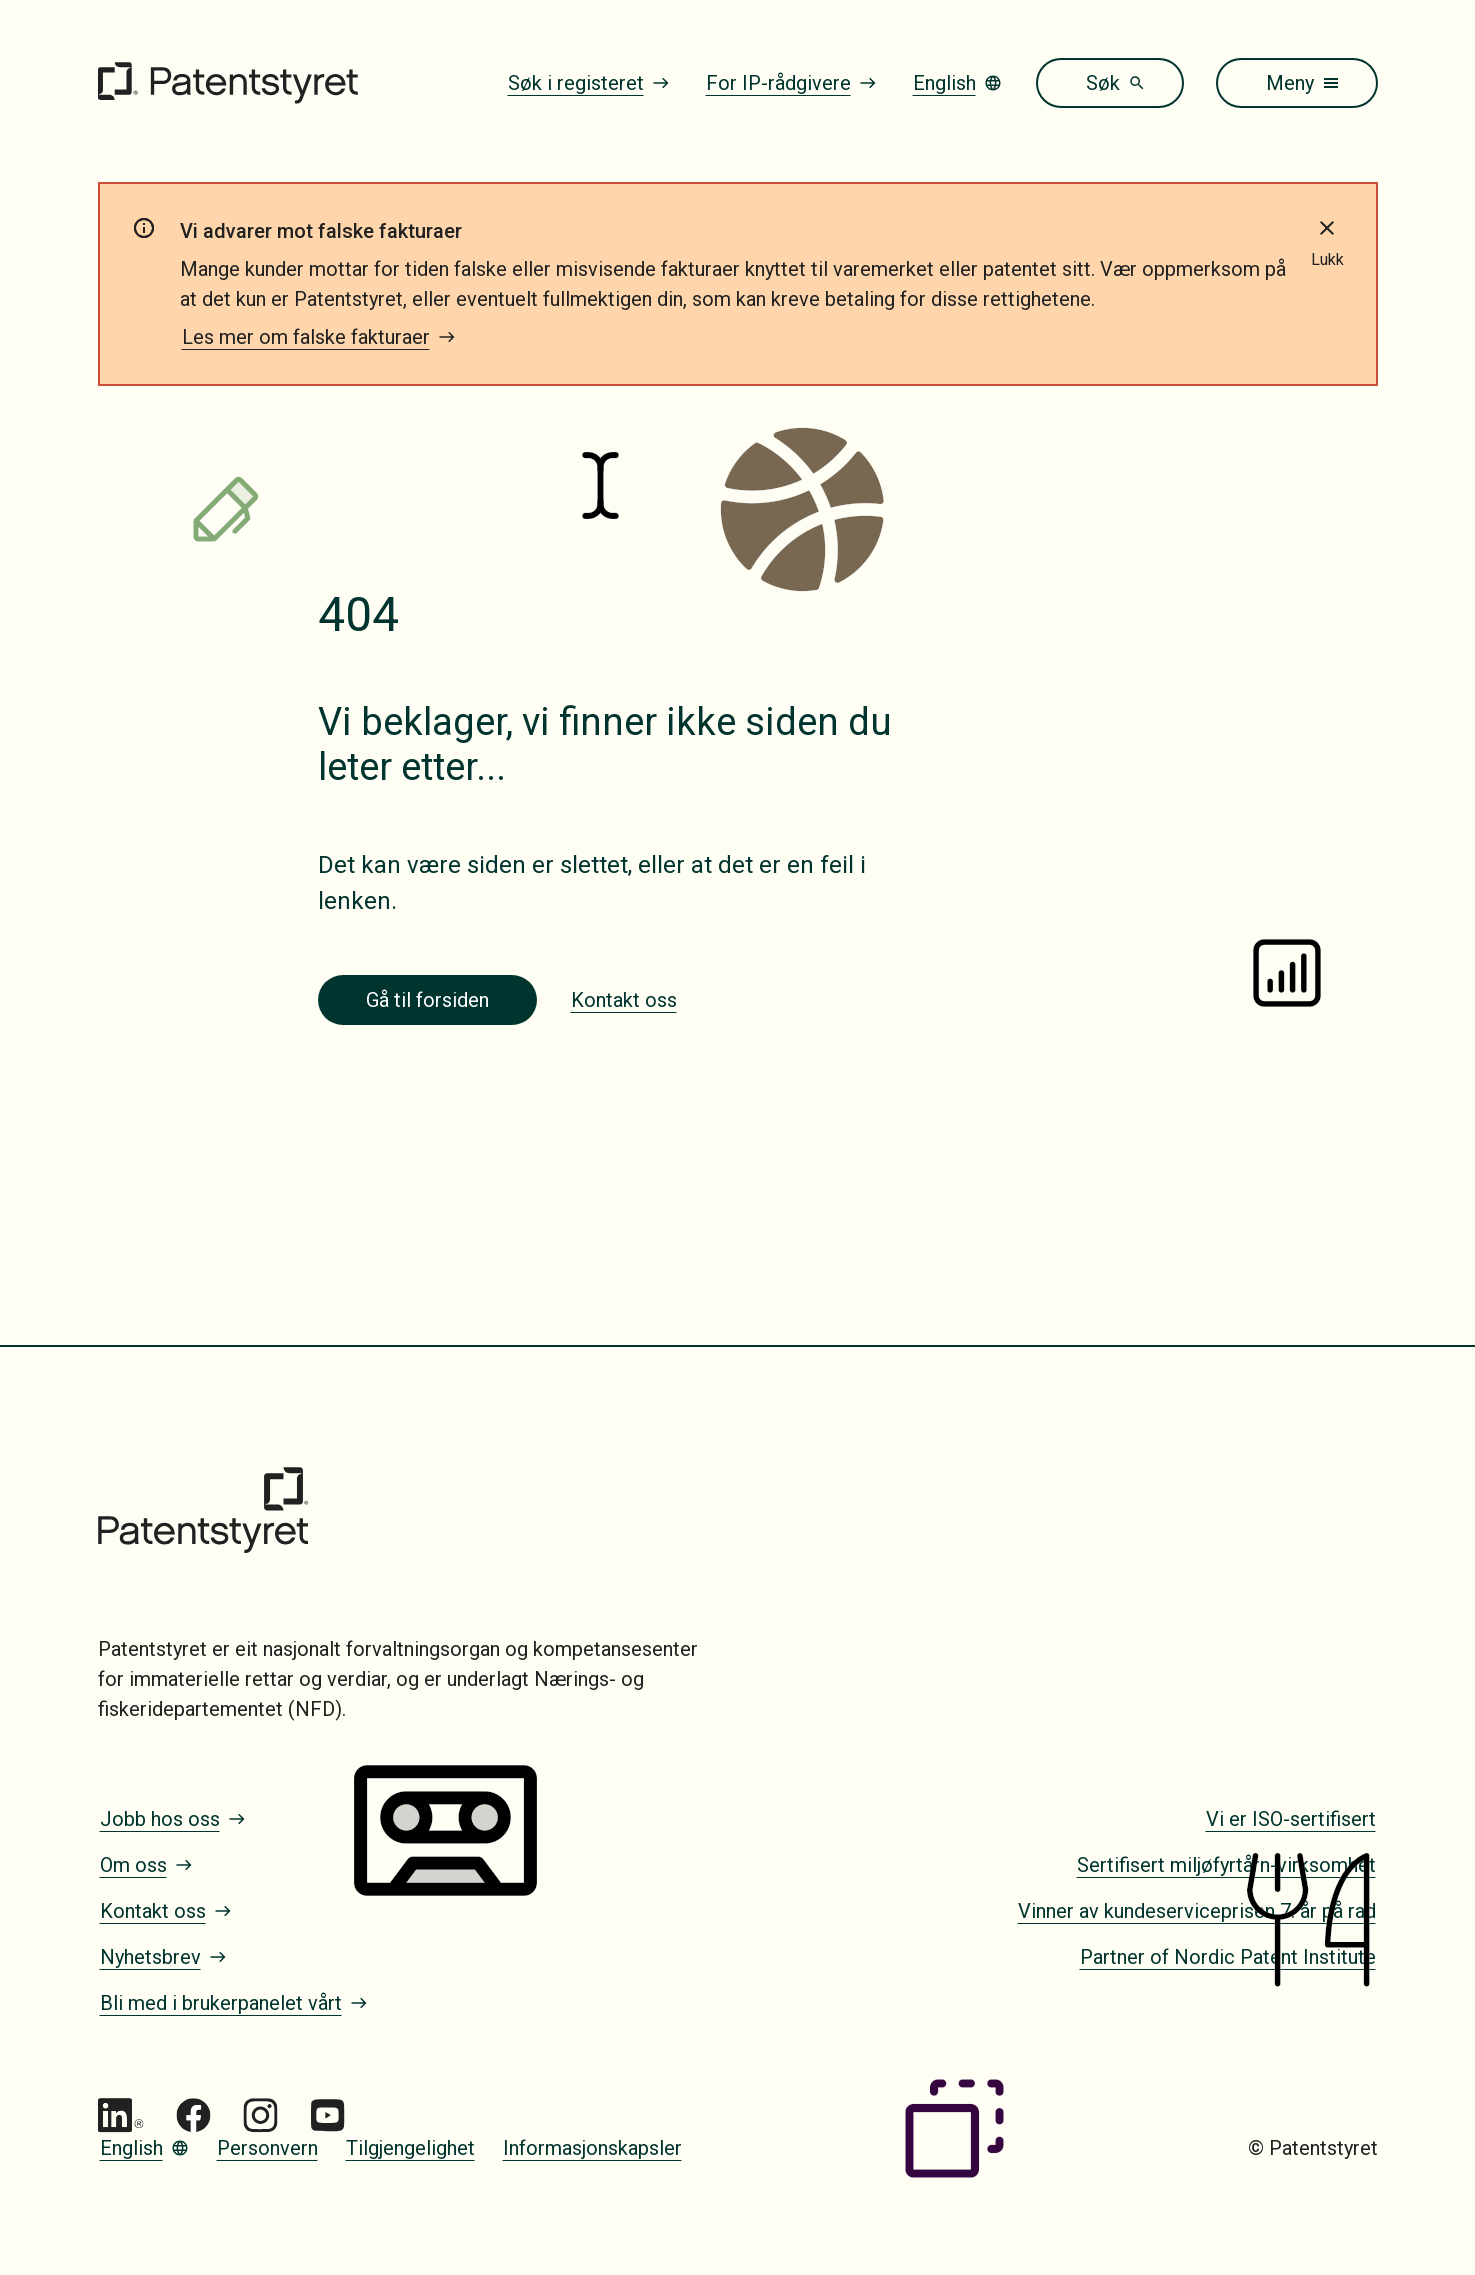 The height and width of the screenshot is (2275, 1475). Describe the element at coordinates (600, 485) in the screenshot. I see `indicates an active text input field` at that location.